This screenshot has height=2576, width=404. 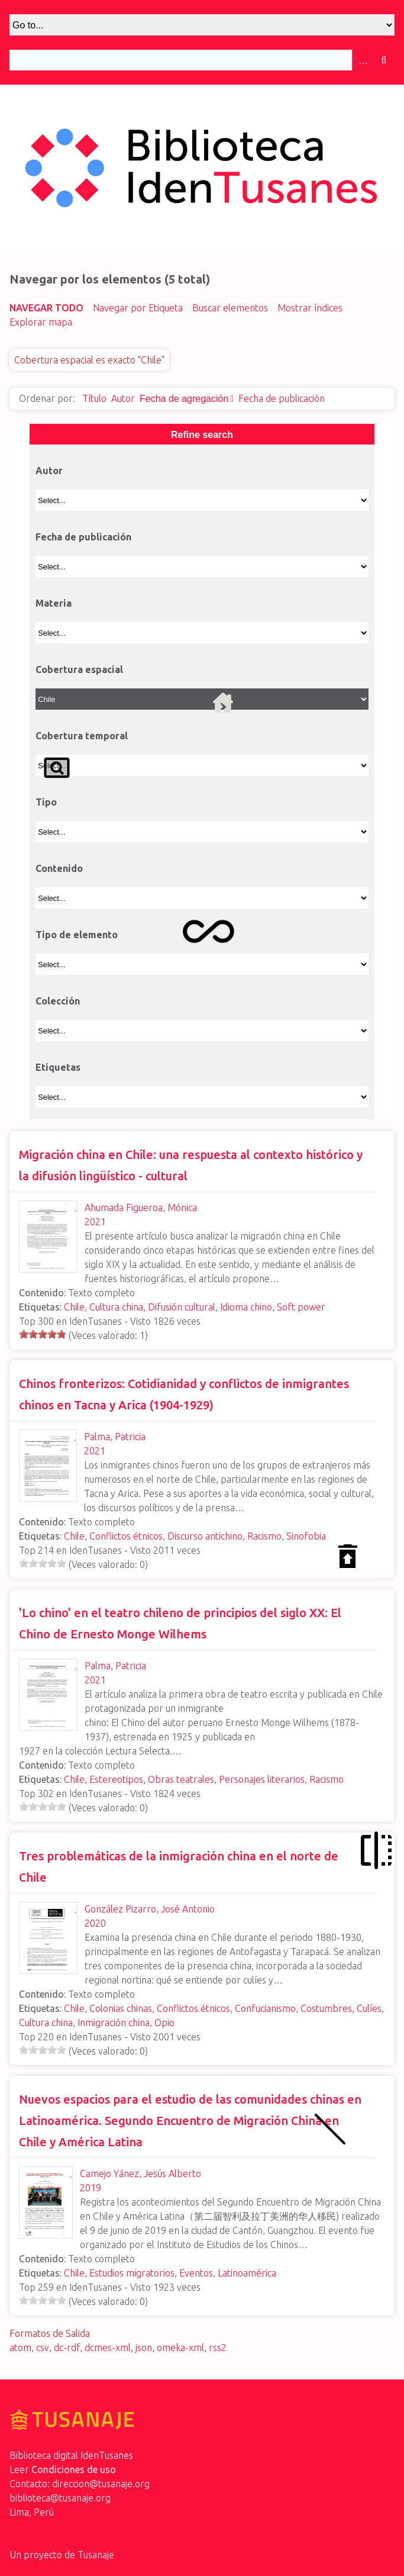 What do you see at coordinates (208, 931) in the screenshot?
I see `indicates unlimited or infinite capacity` at bounding box center [208, 931].